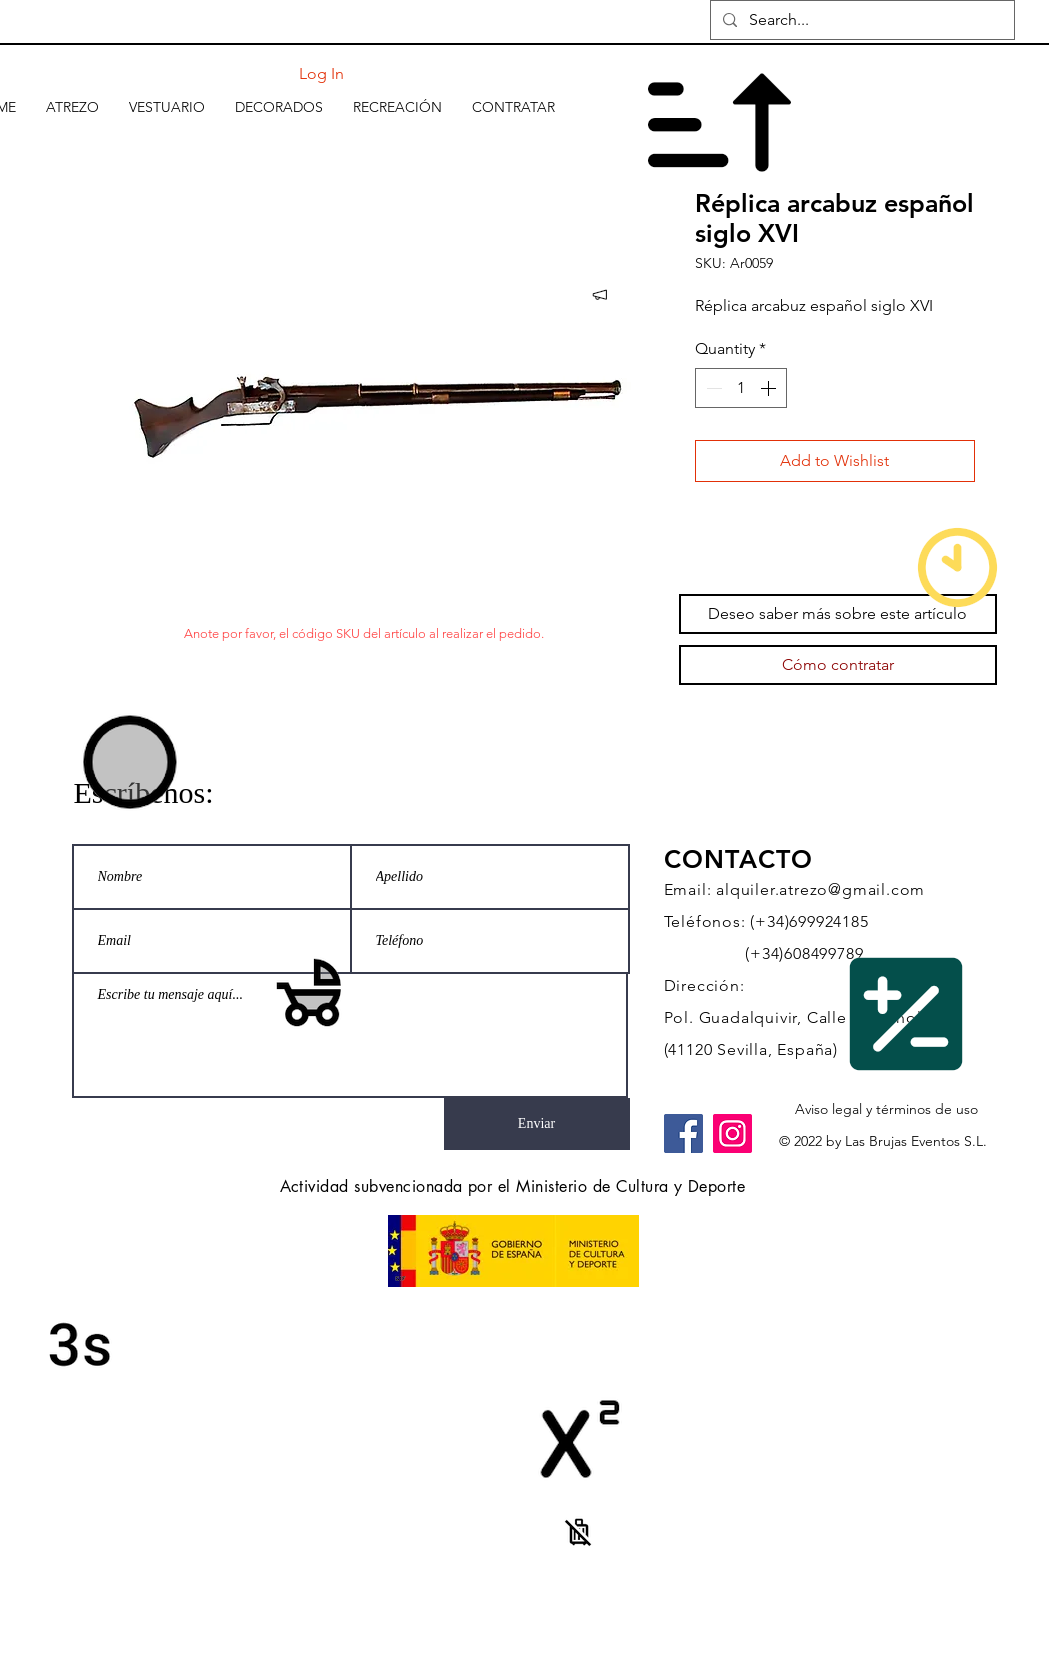 The image size is (1049, 1665). Describe the element at coordinates (719, 122) in the screenshot. I see `sort items in ascending order` at that location.